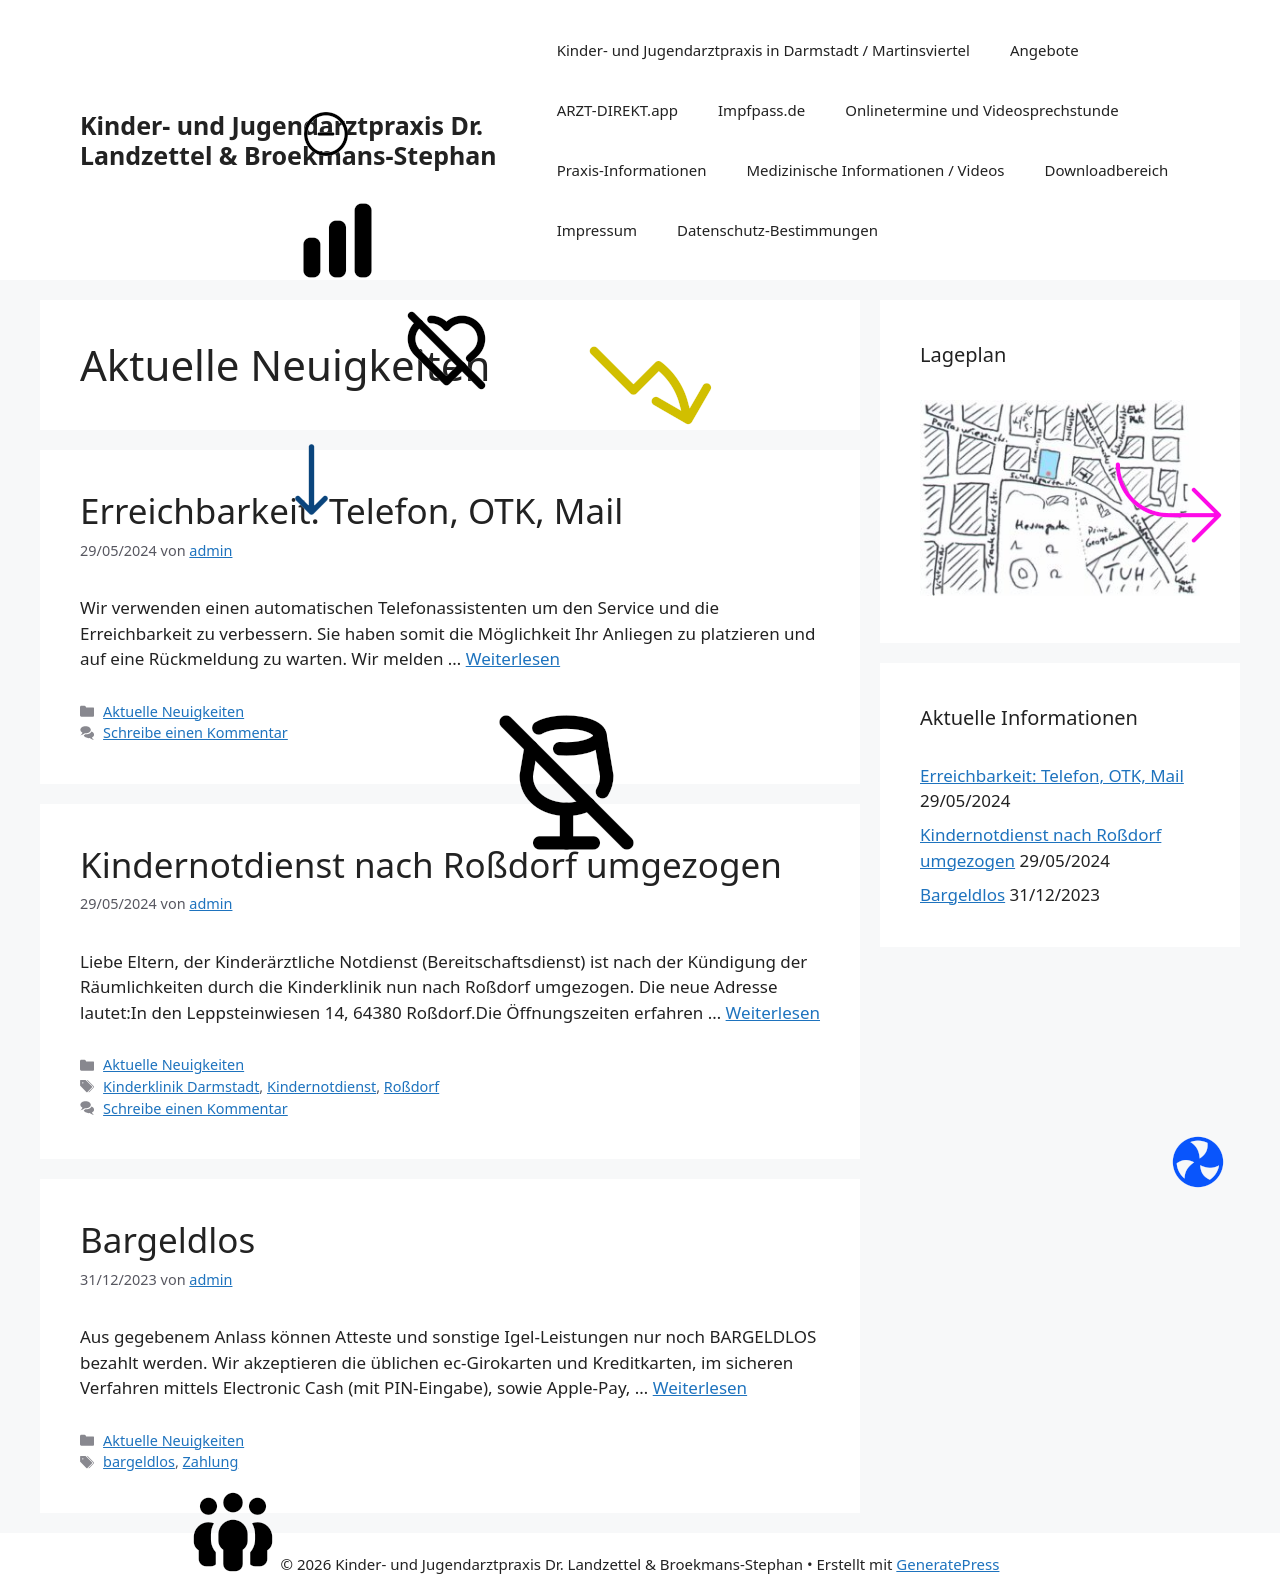 The image size is (1280, 1595). Describe the element at coordinates (311, 479) in the screenshot. I see `scroll down for more content` at that location.